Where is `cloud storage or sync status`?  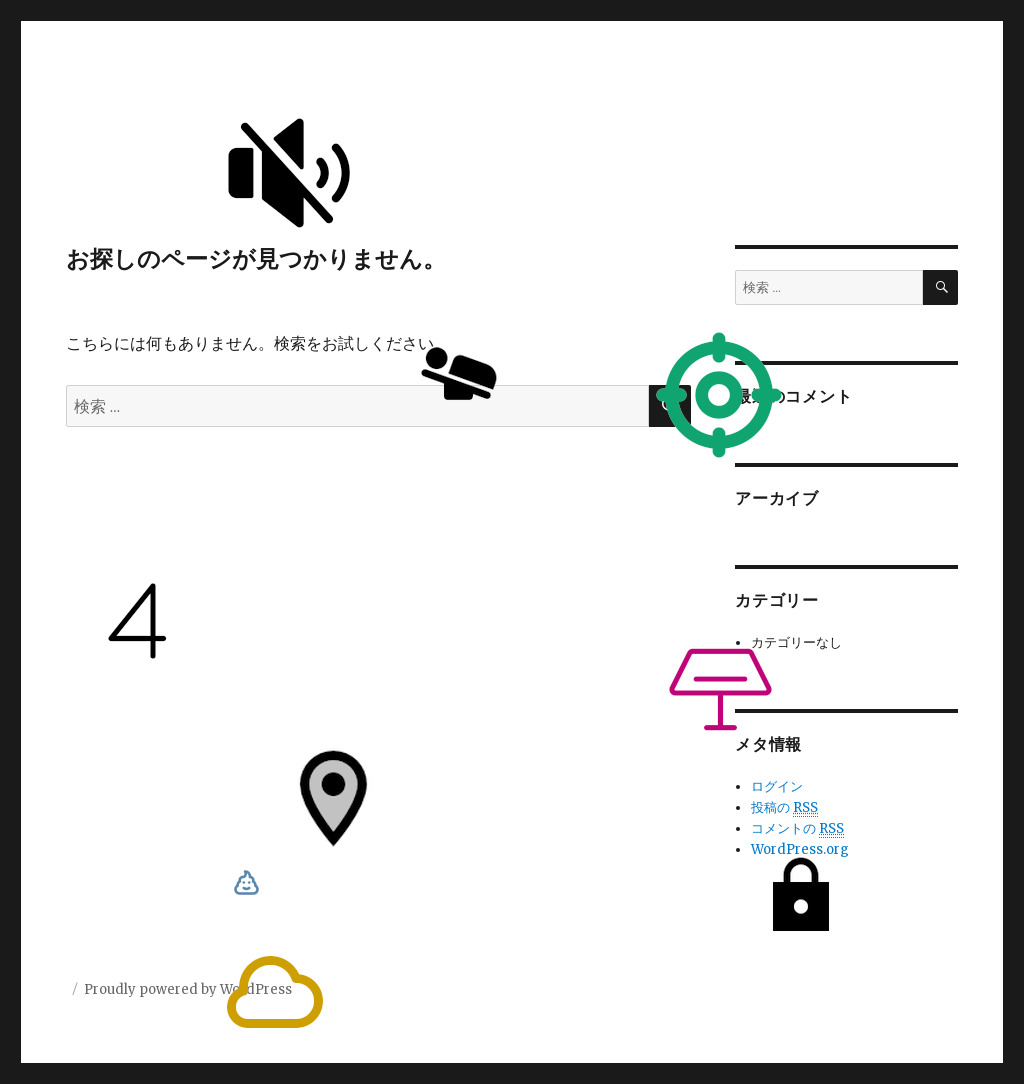 cloud storage or sync status is located at coordinates (275, 992).